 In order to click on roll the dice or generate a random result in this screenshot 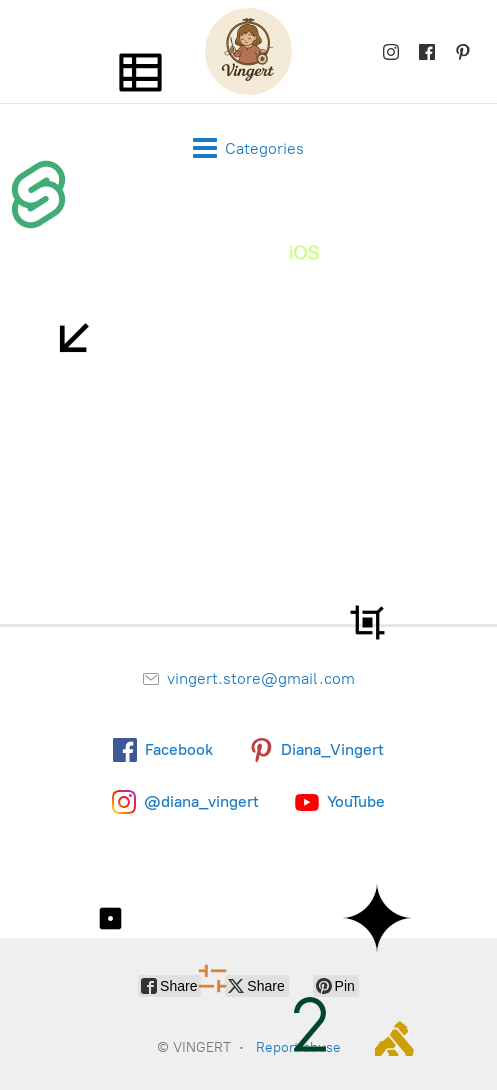, I will do `click(110, 918)`.